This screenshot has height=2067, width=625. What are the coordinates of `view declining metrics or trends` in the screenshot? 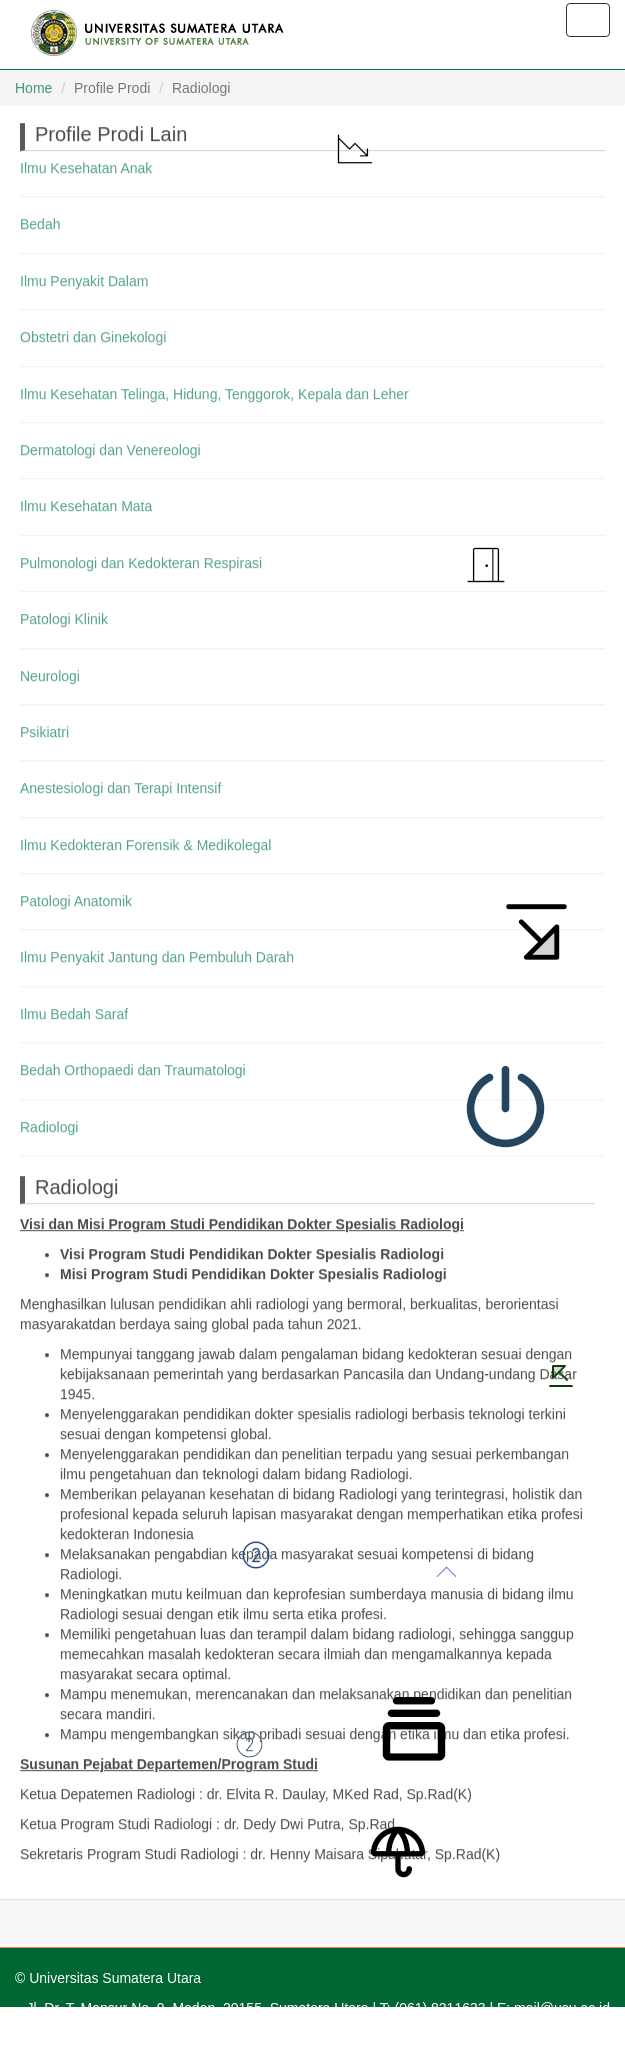 It's located at (355, 149).